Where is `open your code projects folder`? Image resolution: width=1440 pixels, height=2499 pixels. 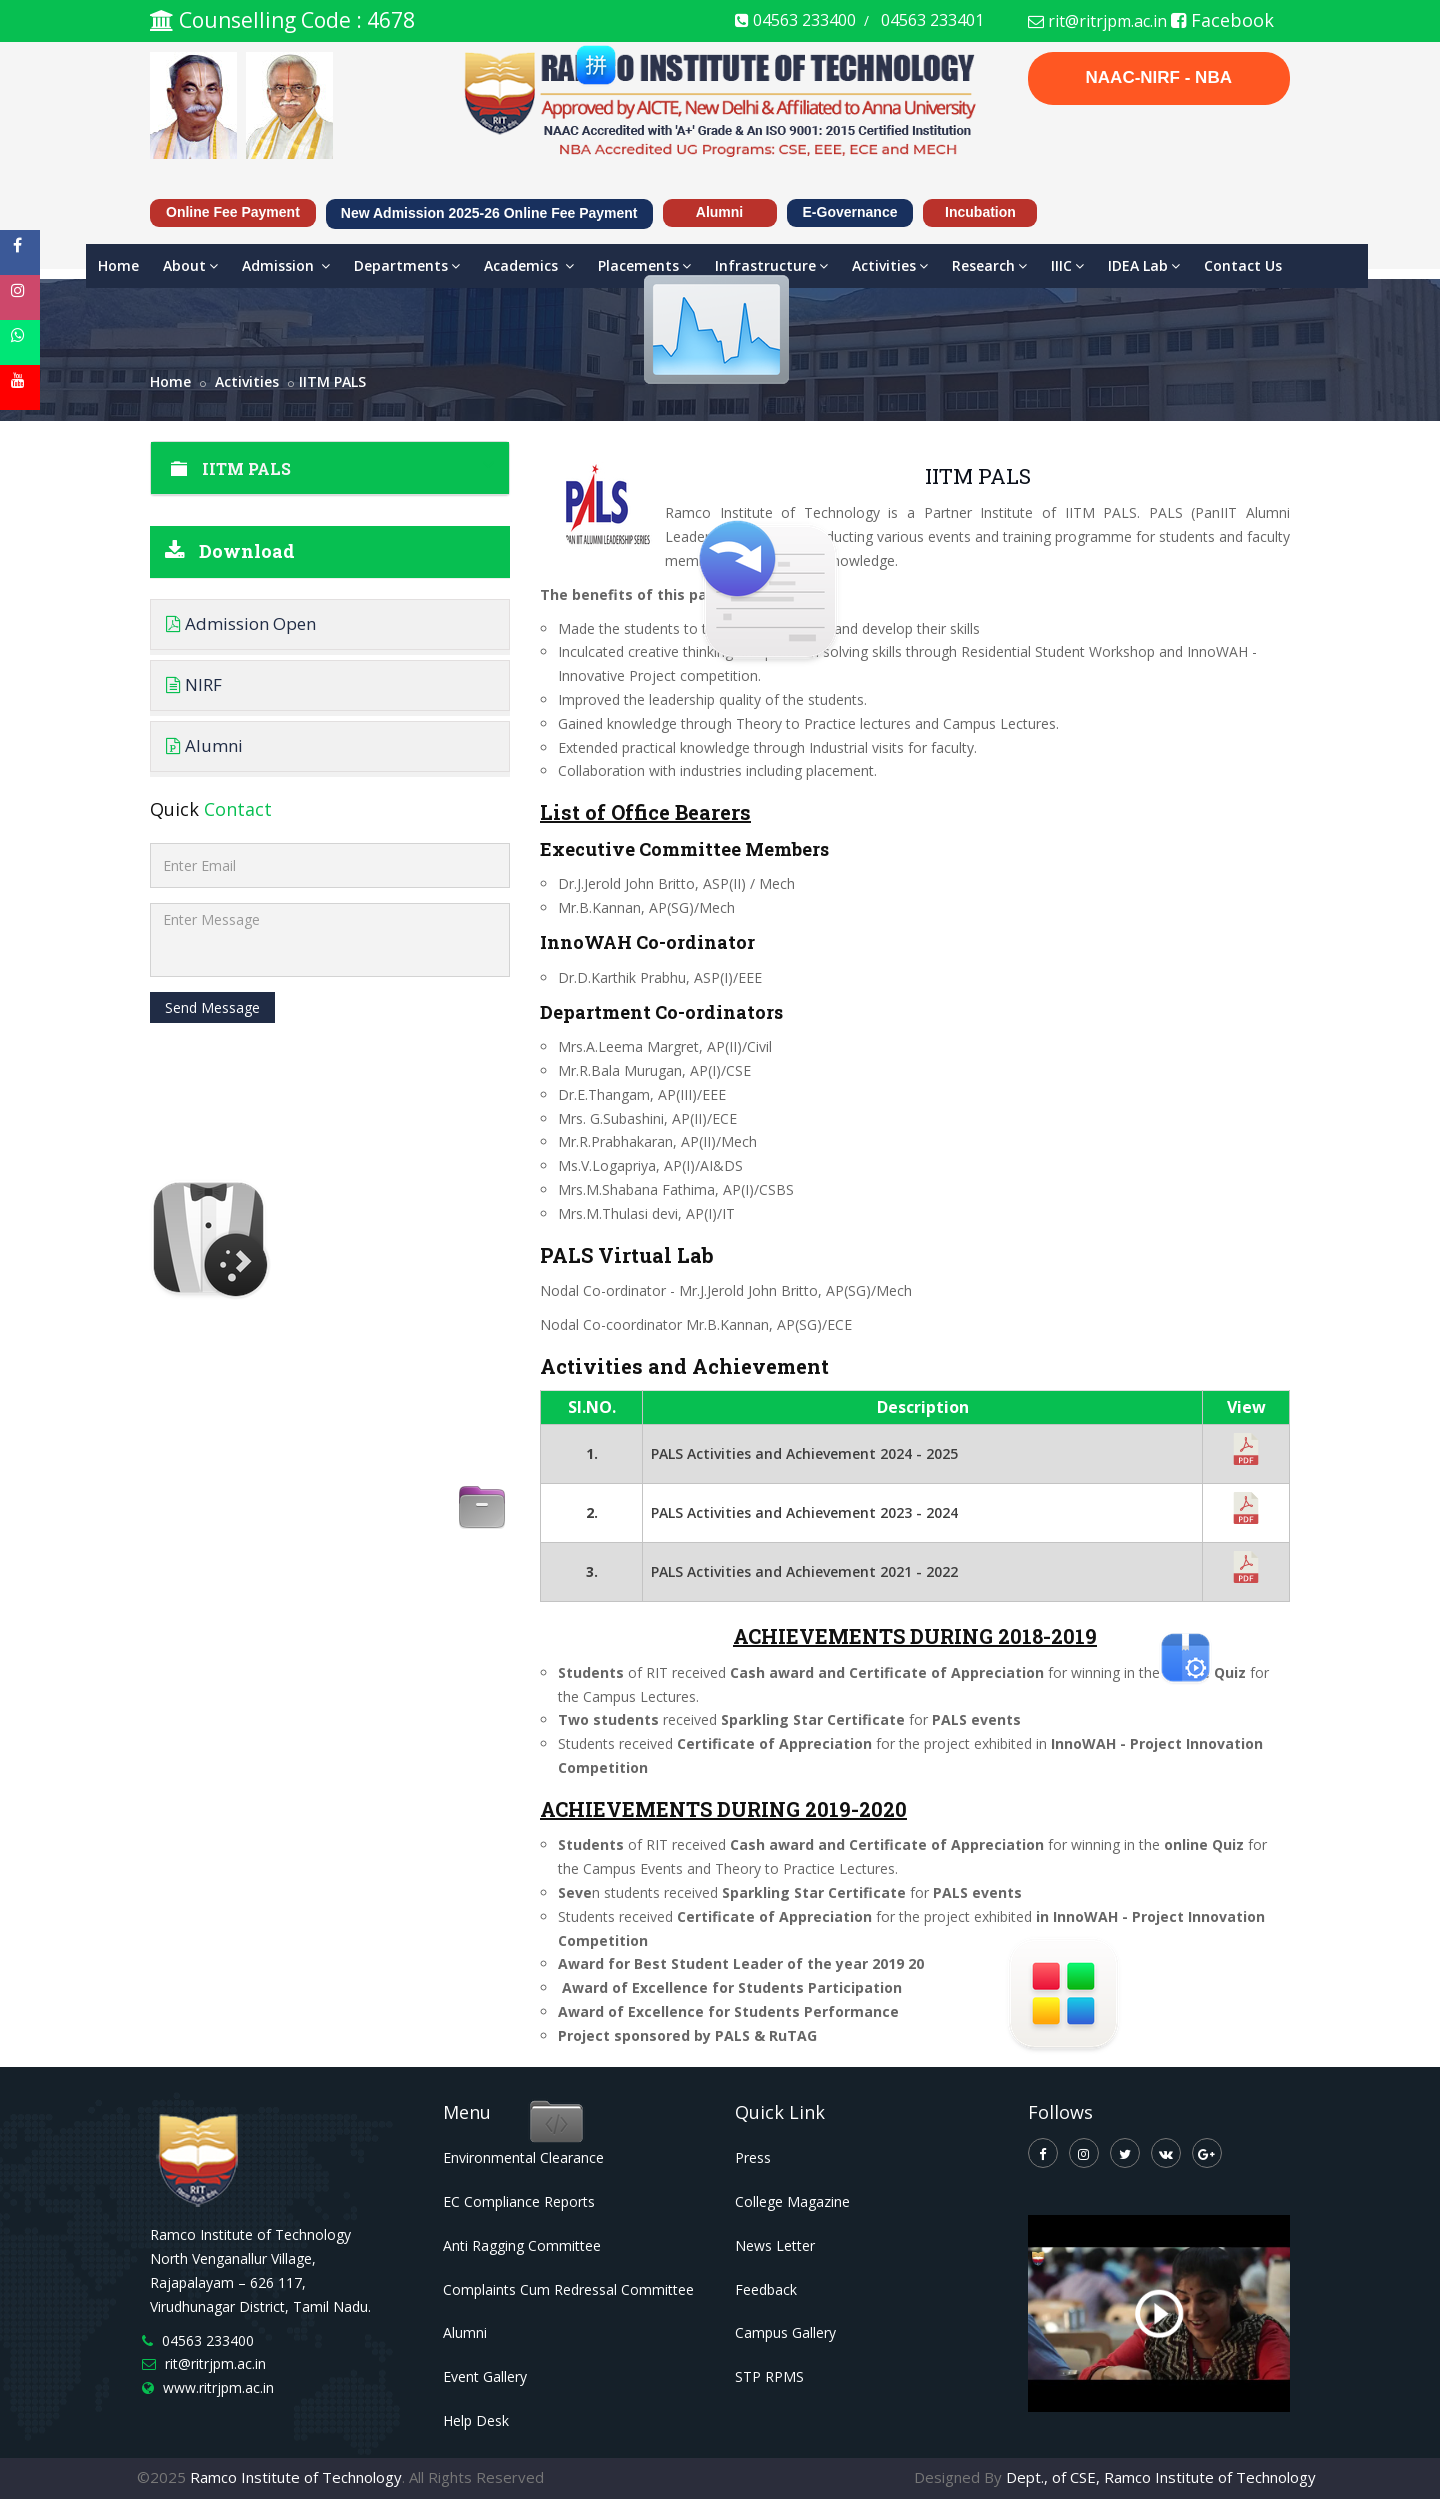
open your code projects folder is located at coordinates (556, 2121).